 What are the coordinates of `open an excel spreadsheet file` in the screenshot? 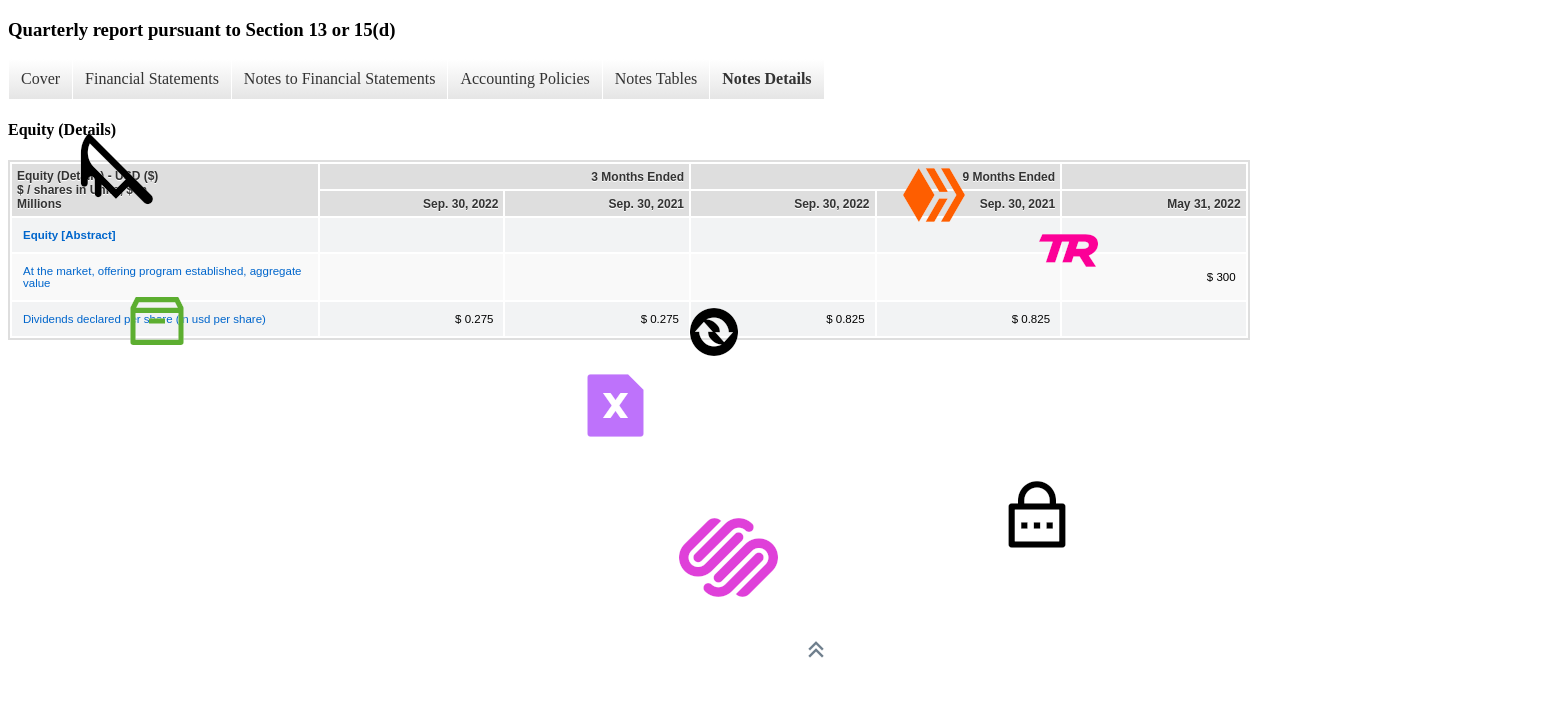 It's located at (615, 405).